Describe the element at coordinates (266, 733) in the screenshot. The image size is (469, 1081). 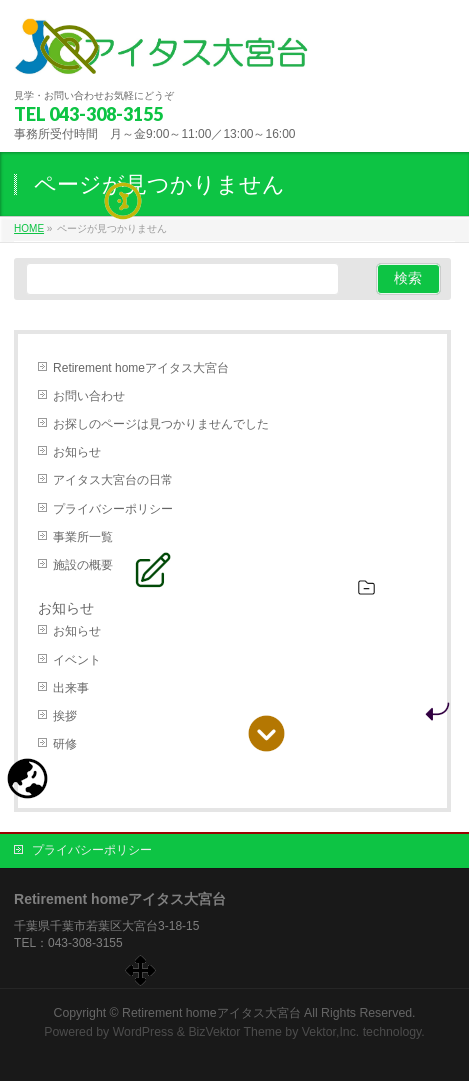
I see `expand content or show more details` at that location.